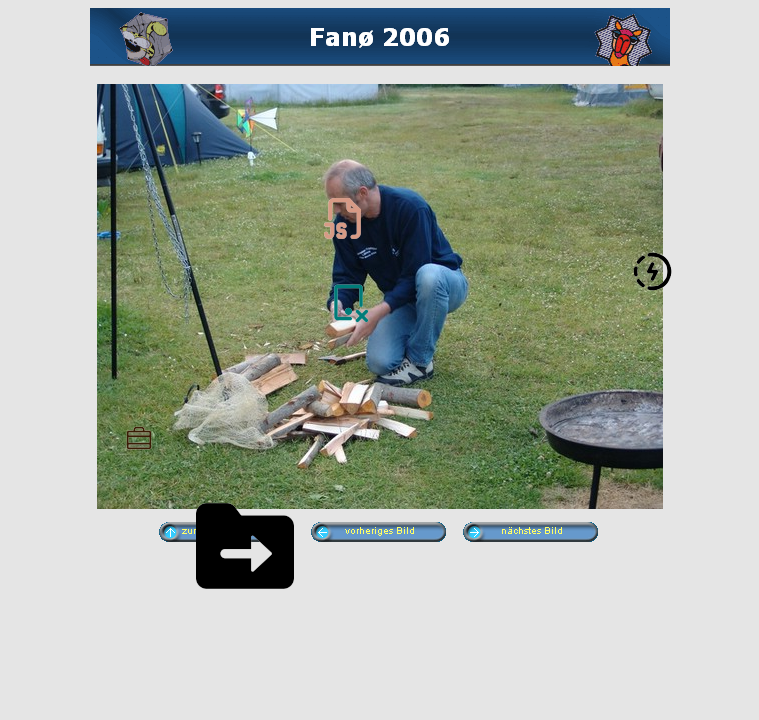 The width and height of the screenshot is (759, 720). I want to click on access work documents or business tools, so click(139, 439).